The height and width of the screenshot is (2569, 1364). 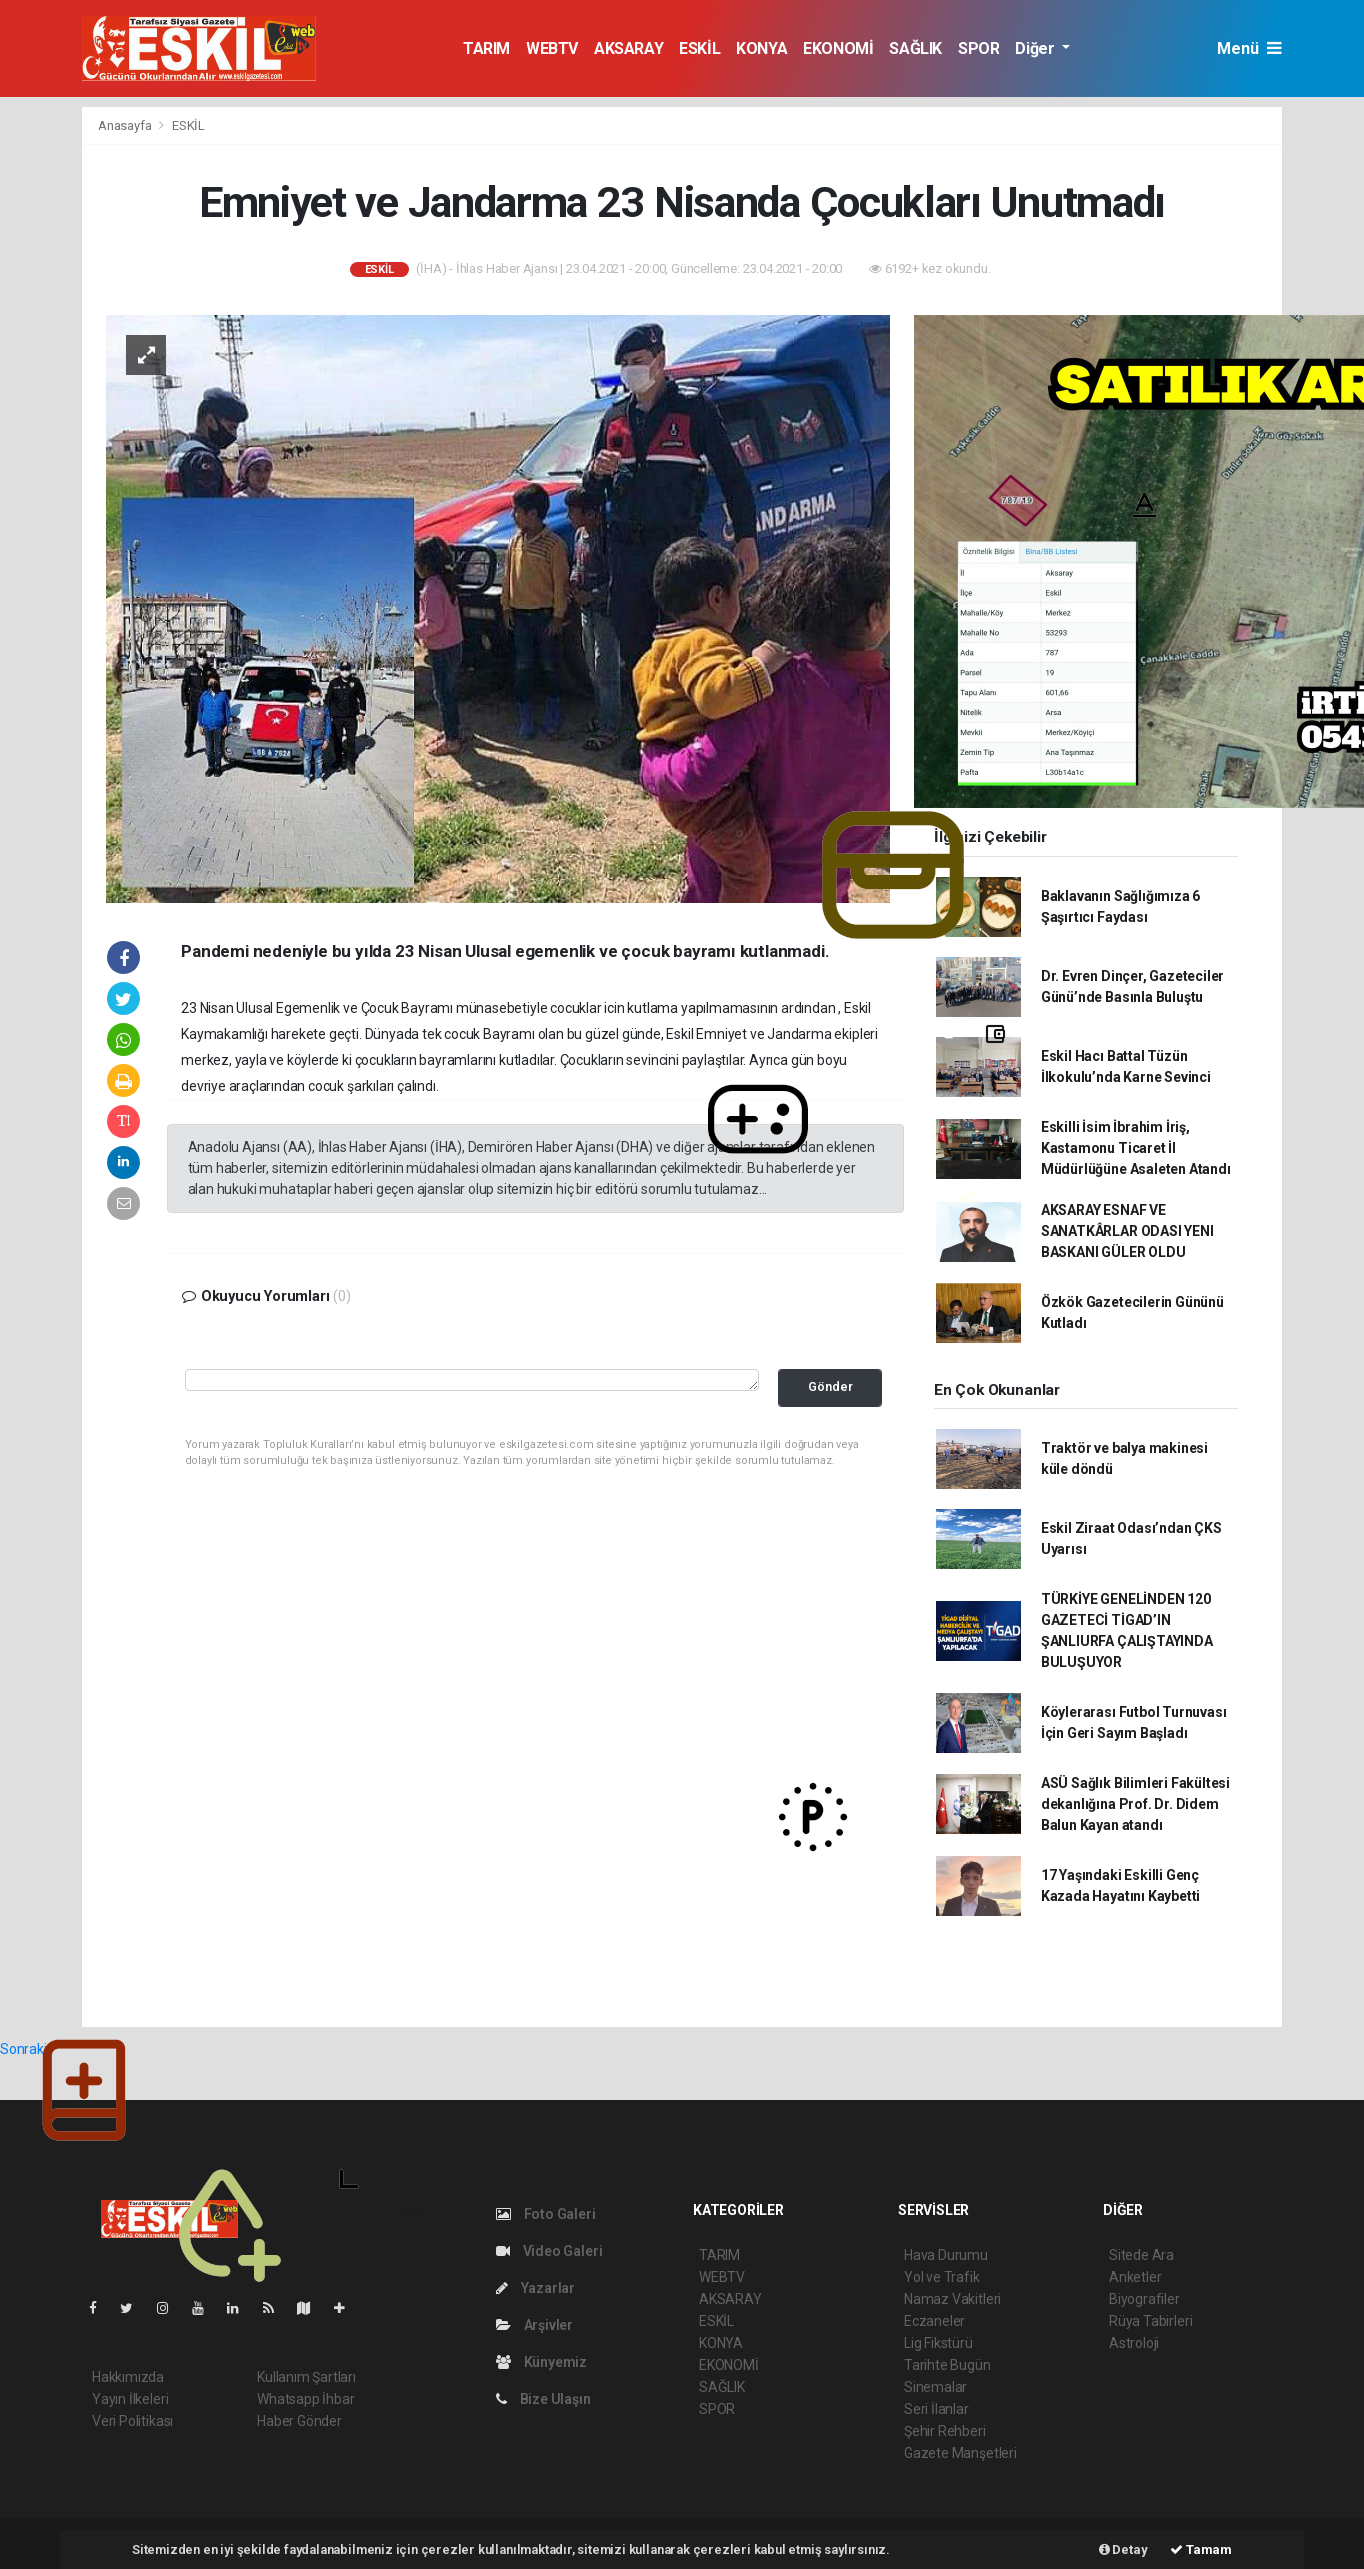 What do you see at coordinates (813, 1817) in the screenshot?
I see `indicates parking availability or location` at bounding box center [813, 1817].